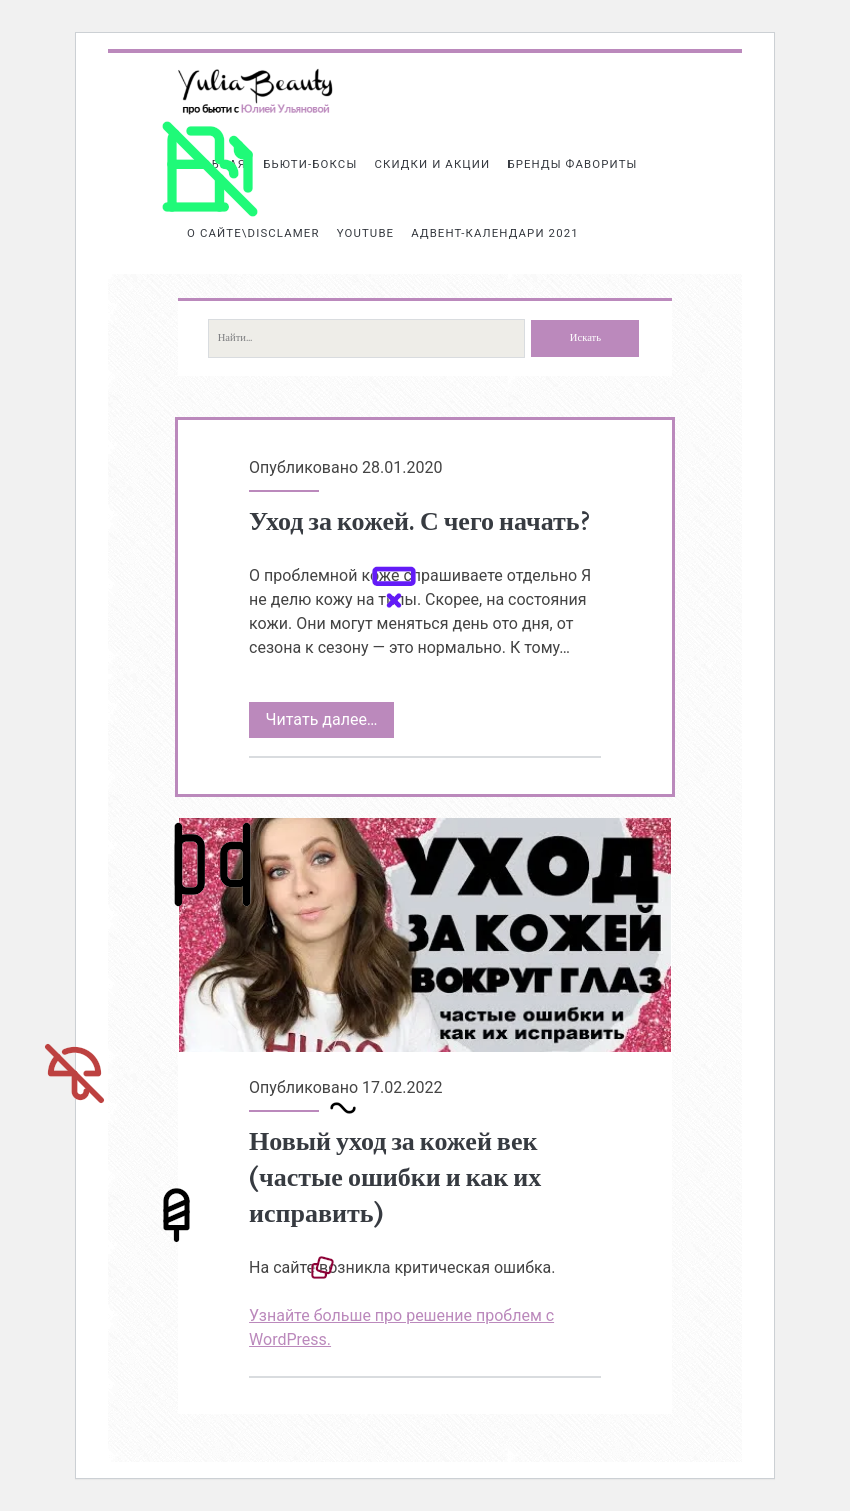  What do you see at coordinates (343, 1108) in the screenshot?
I see `indicates approximate or similar value` at bounding box center [343, 1108].